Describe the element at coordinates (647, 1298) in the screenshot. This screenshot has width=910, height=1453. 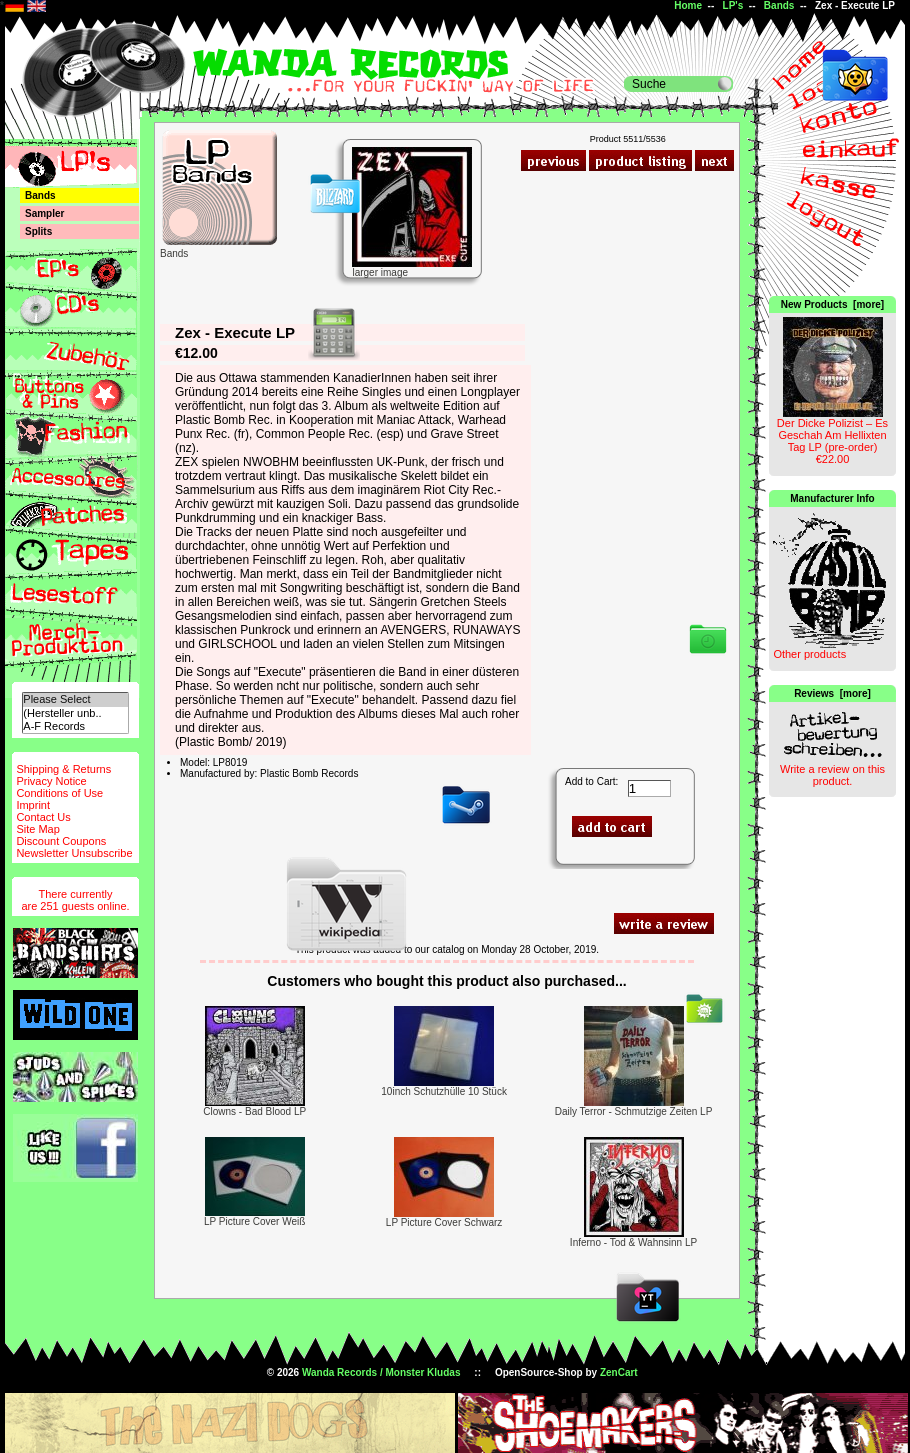
I see `open YouTrack project folder` at that location.